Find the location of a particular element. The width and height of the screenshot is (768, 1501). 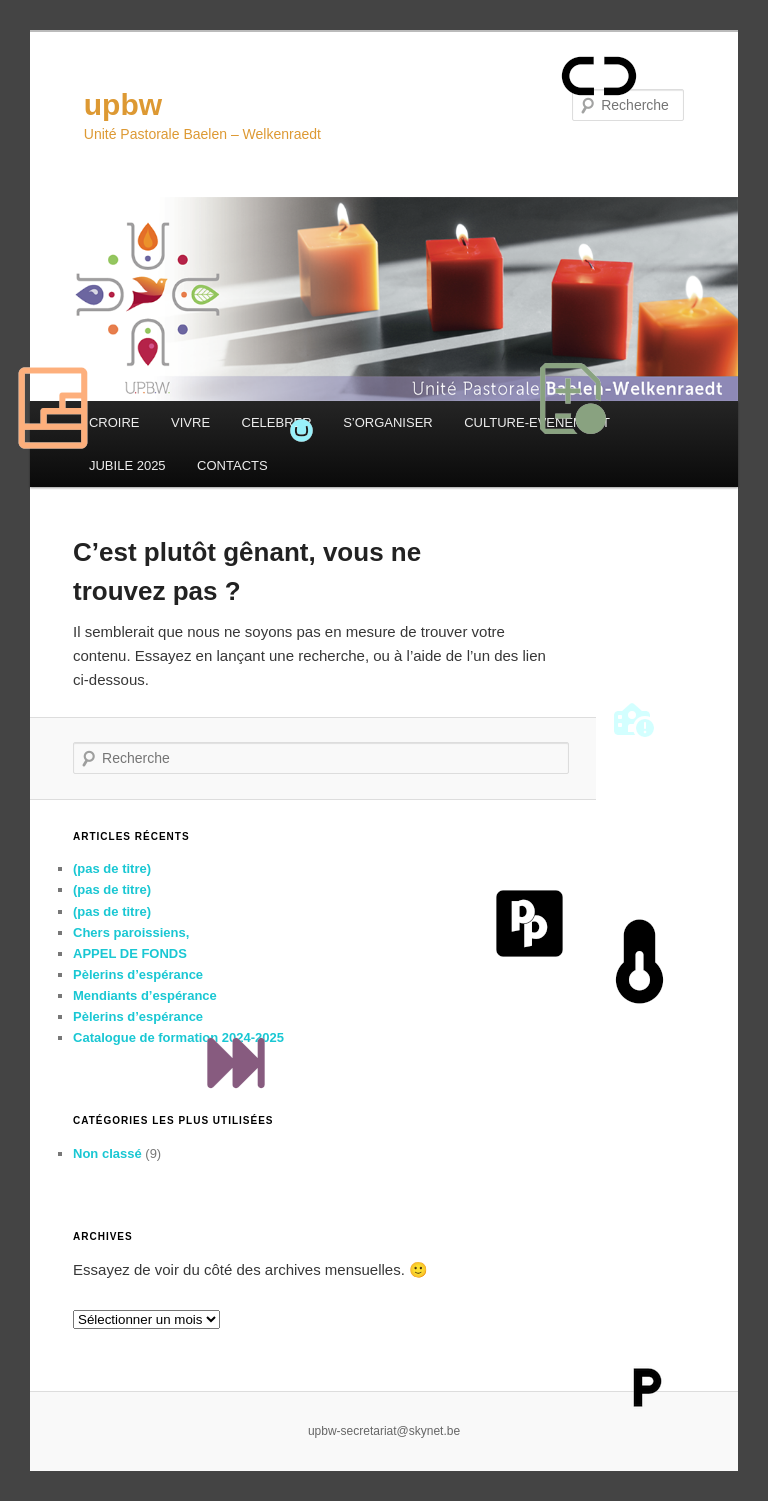

pied piper company logo is located at coordinates (529, 923).